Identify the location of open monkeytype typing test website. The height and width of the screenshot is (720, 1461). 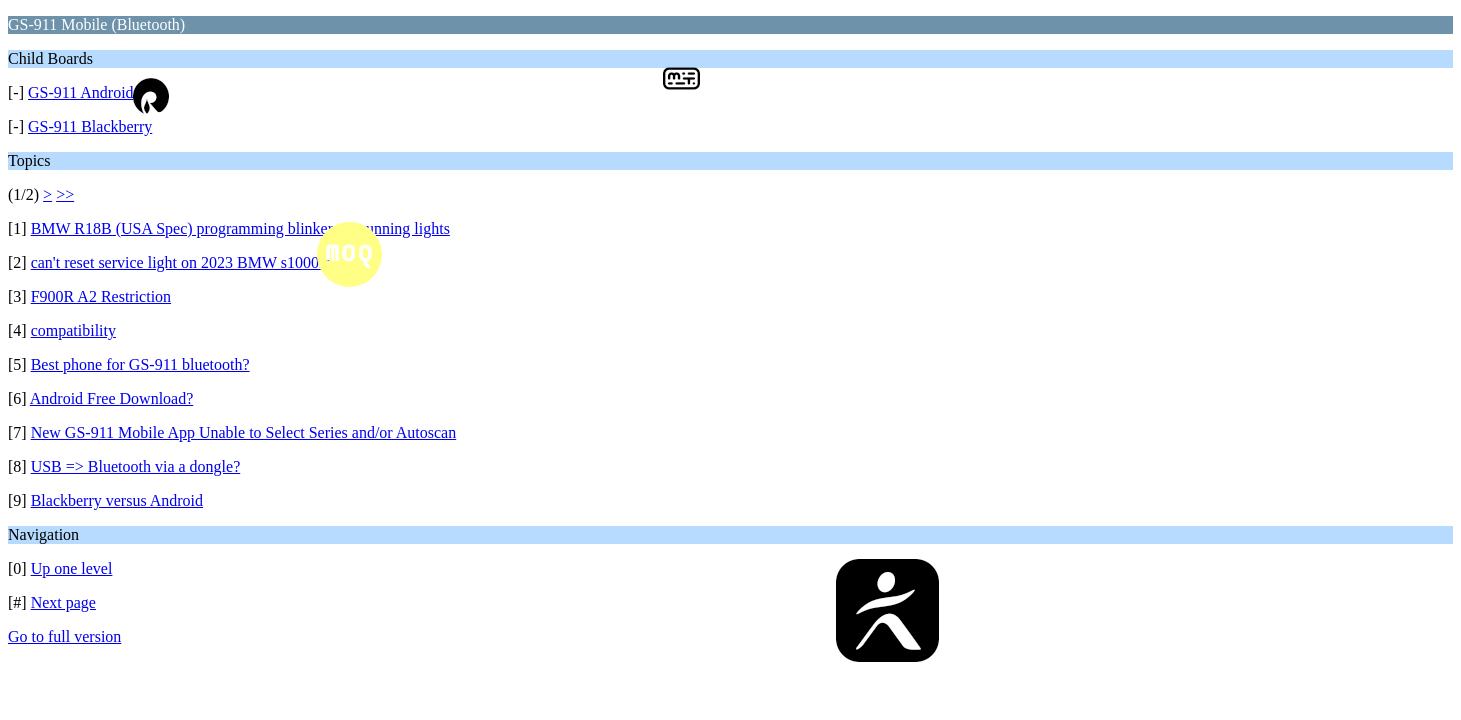
(681, 78).